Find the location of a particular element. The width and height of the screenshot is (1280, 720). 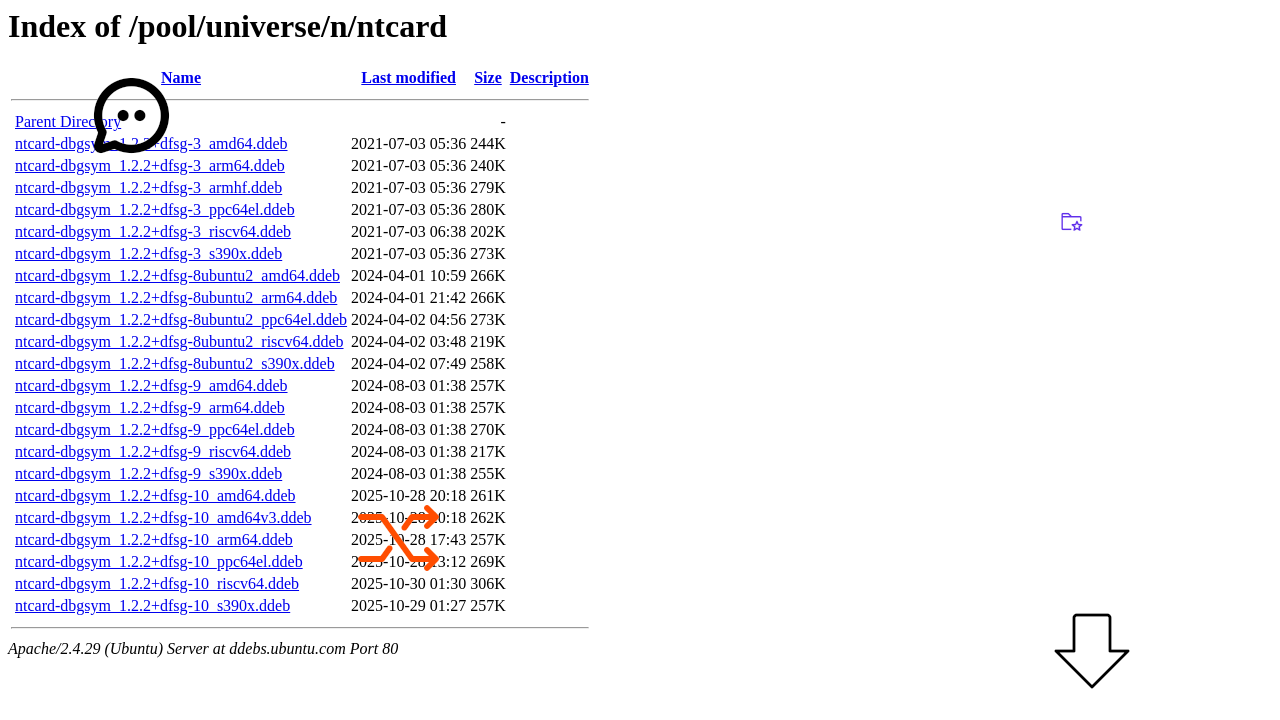

download a file or content is located at coordinates (1092, 648).